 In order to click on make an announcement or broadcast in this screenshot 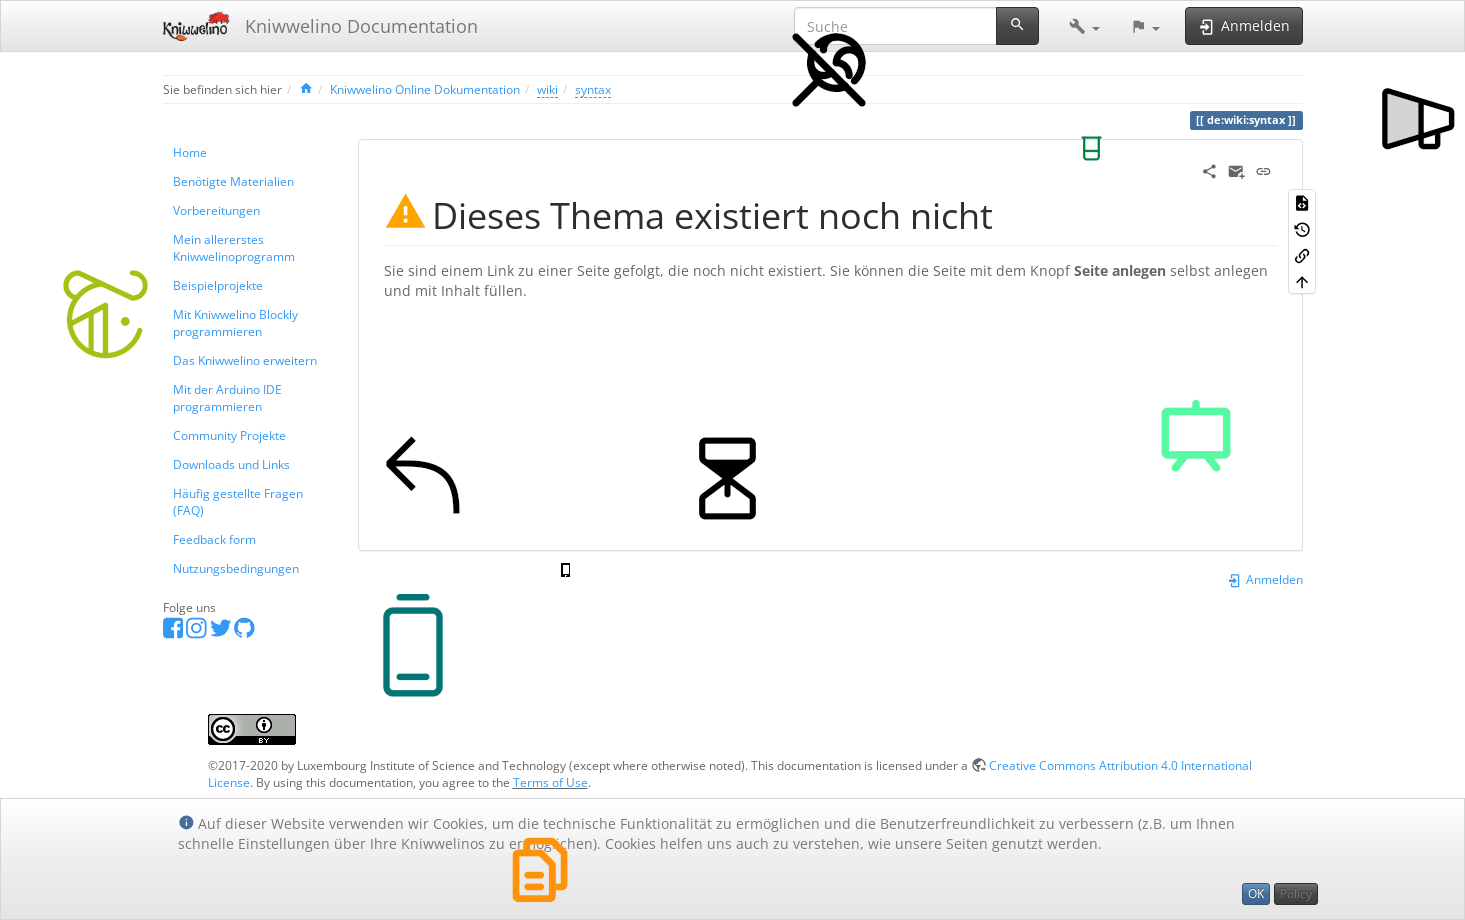, I will do `click(1415, 121)`.